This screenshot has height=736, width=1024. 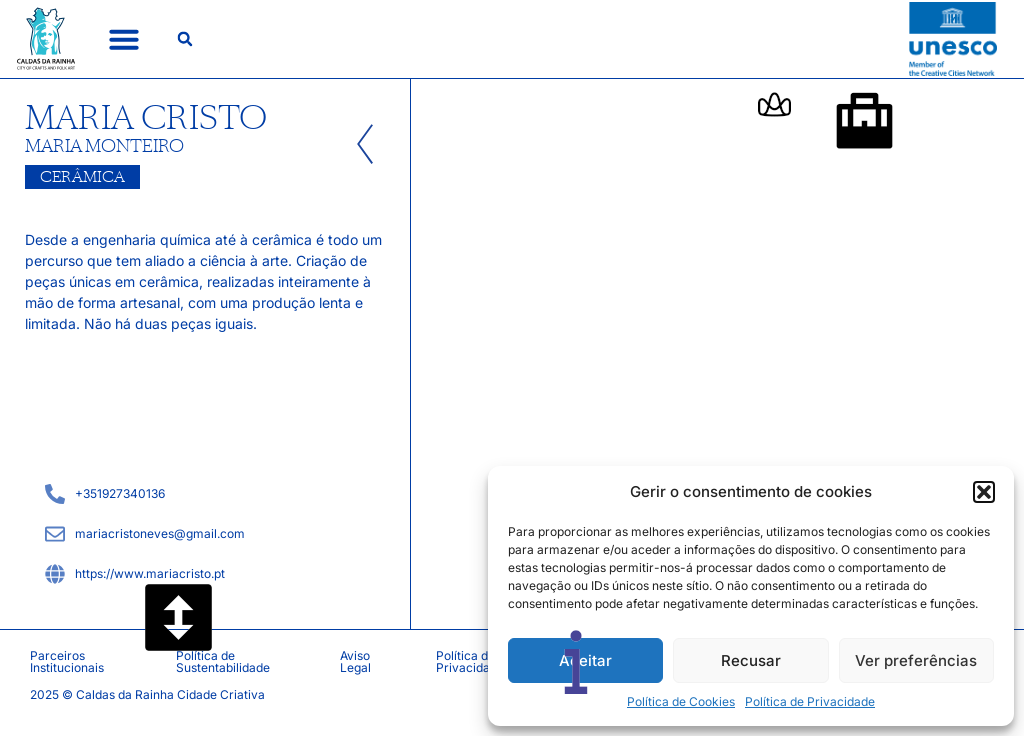 What do you see at coordinates (178, 617) in the screenshot?
I see `flip content vertically` at bounding box center [178, 617].